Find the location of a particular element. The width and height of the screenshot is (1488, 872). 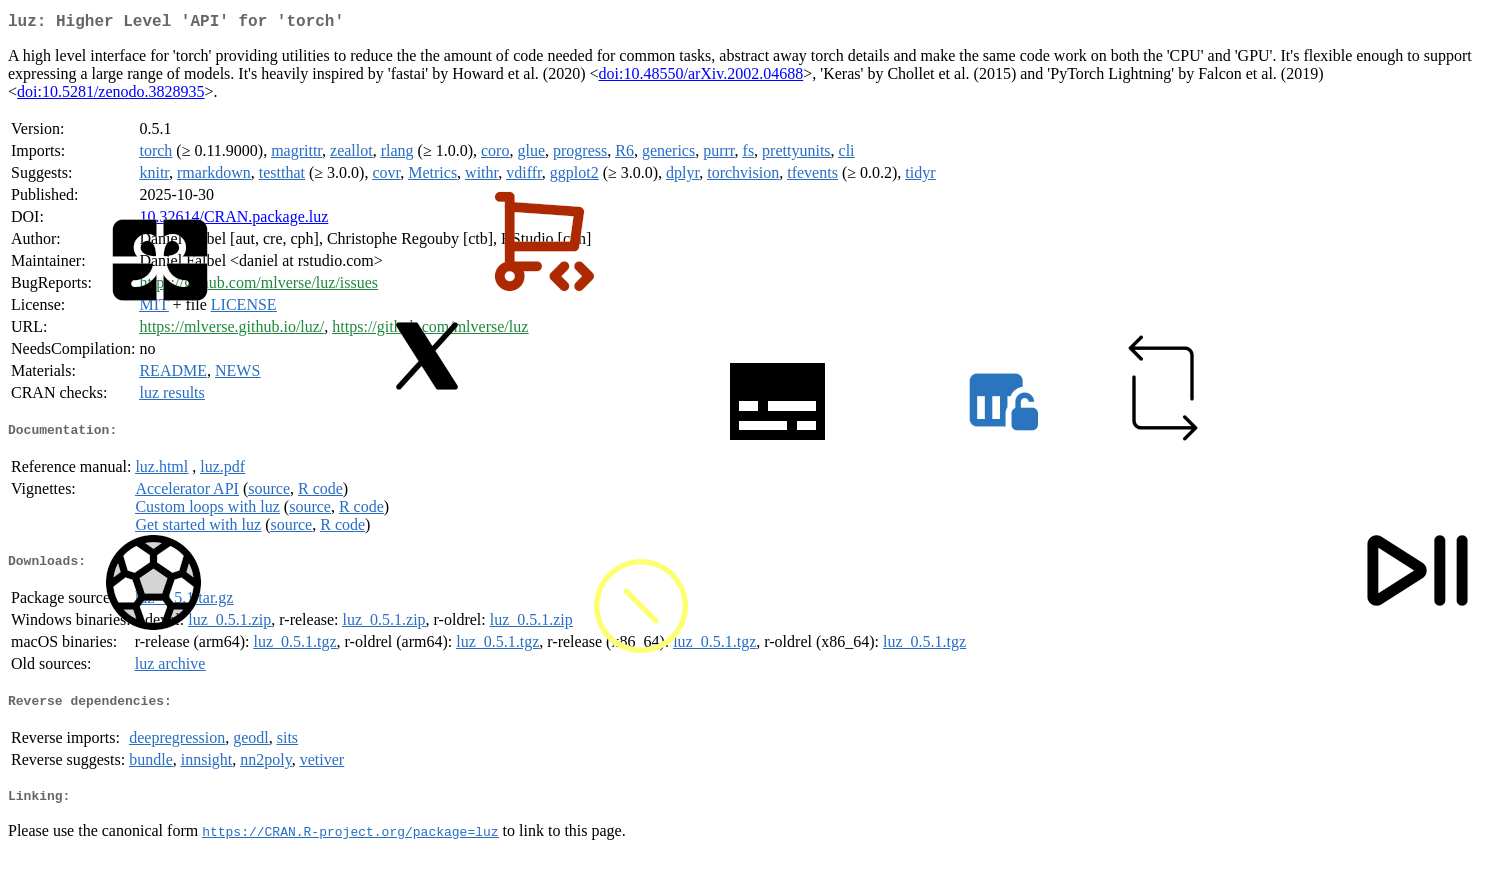

access cart API or developer settings is located at coordinates (539, 241).